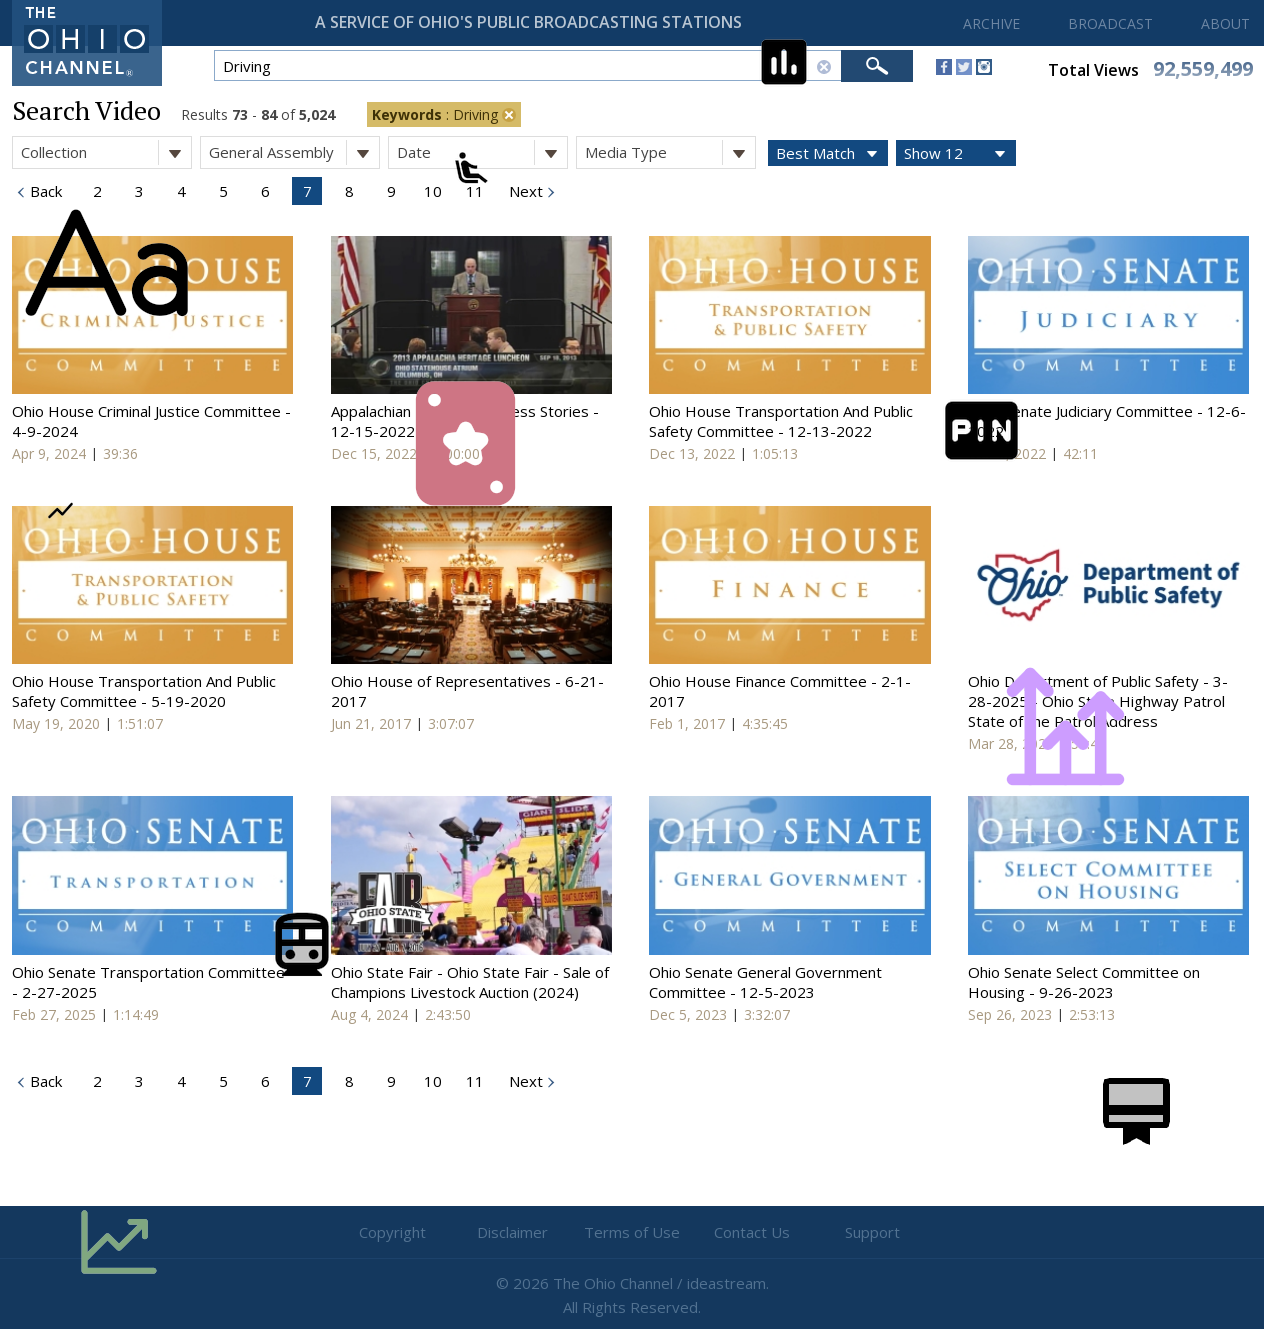 This screenshot has width=1264, height=1329. Describe the element at coordinates (471, 168) in the screenshot. I see `select extra legroom seating option` at that location.